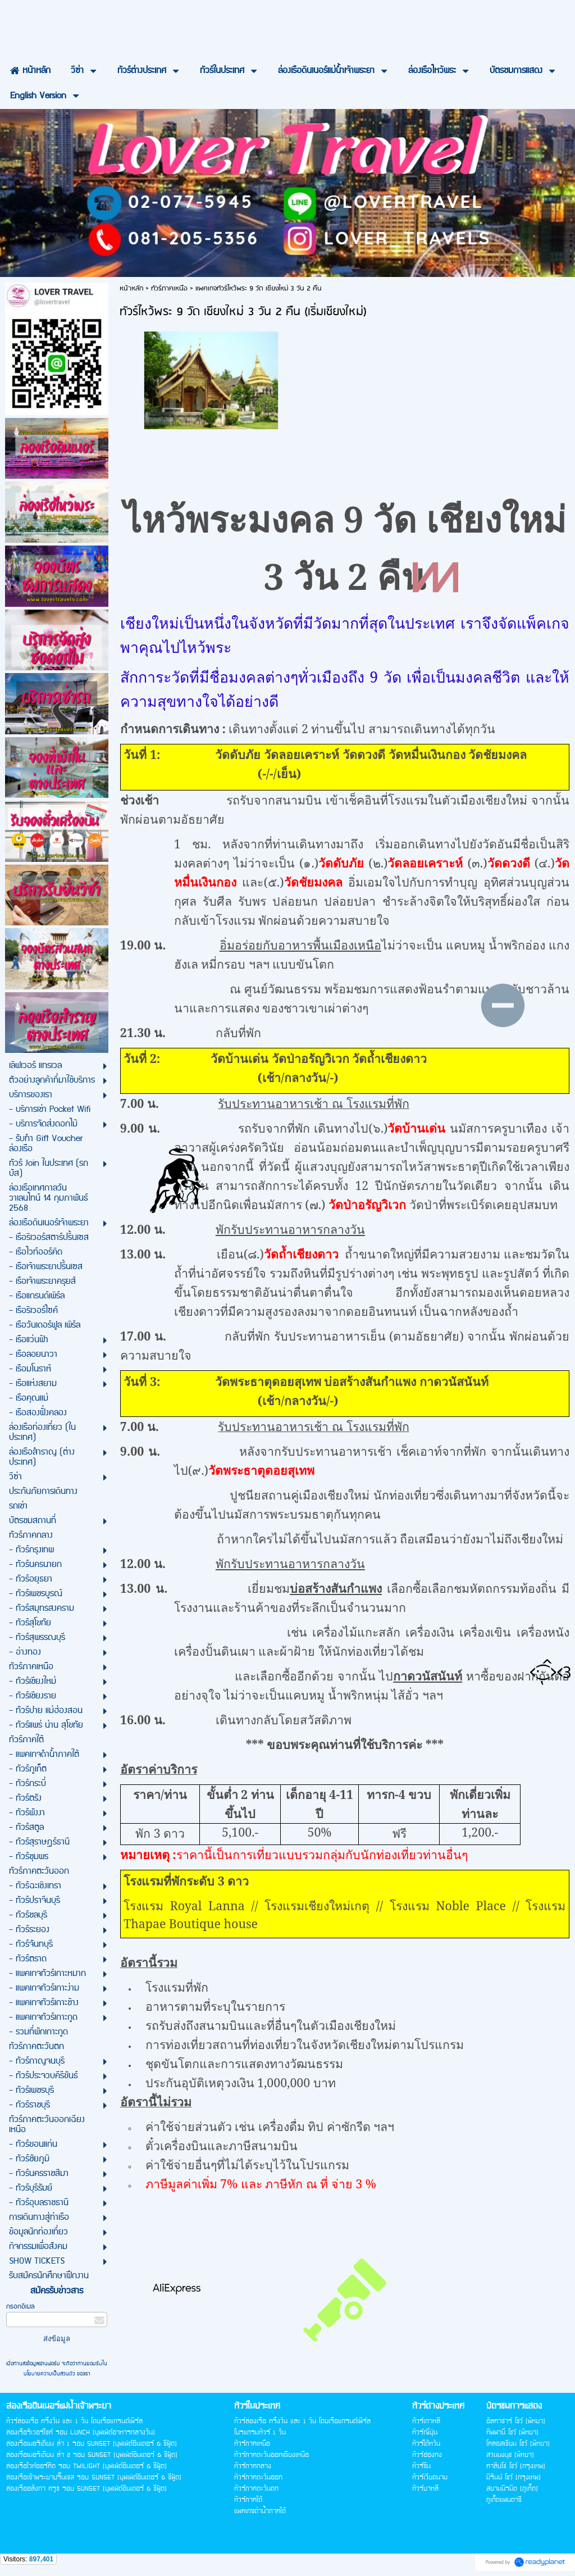 This screenshot has width=575, height=2576. What do you see at coordinates (550, 1672) in the screenshot?
I see `open fish shell terminal application` at bounding box center [550, 1672].